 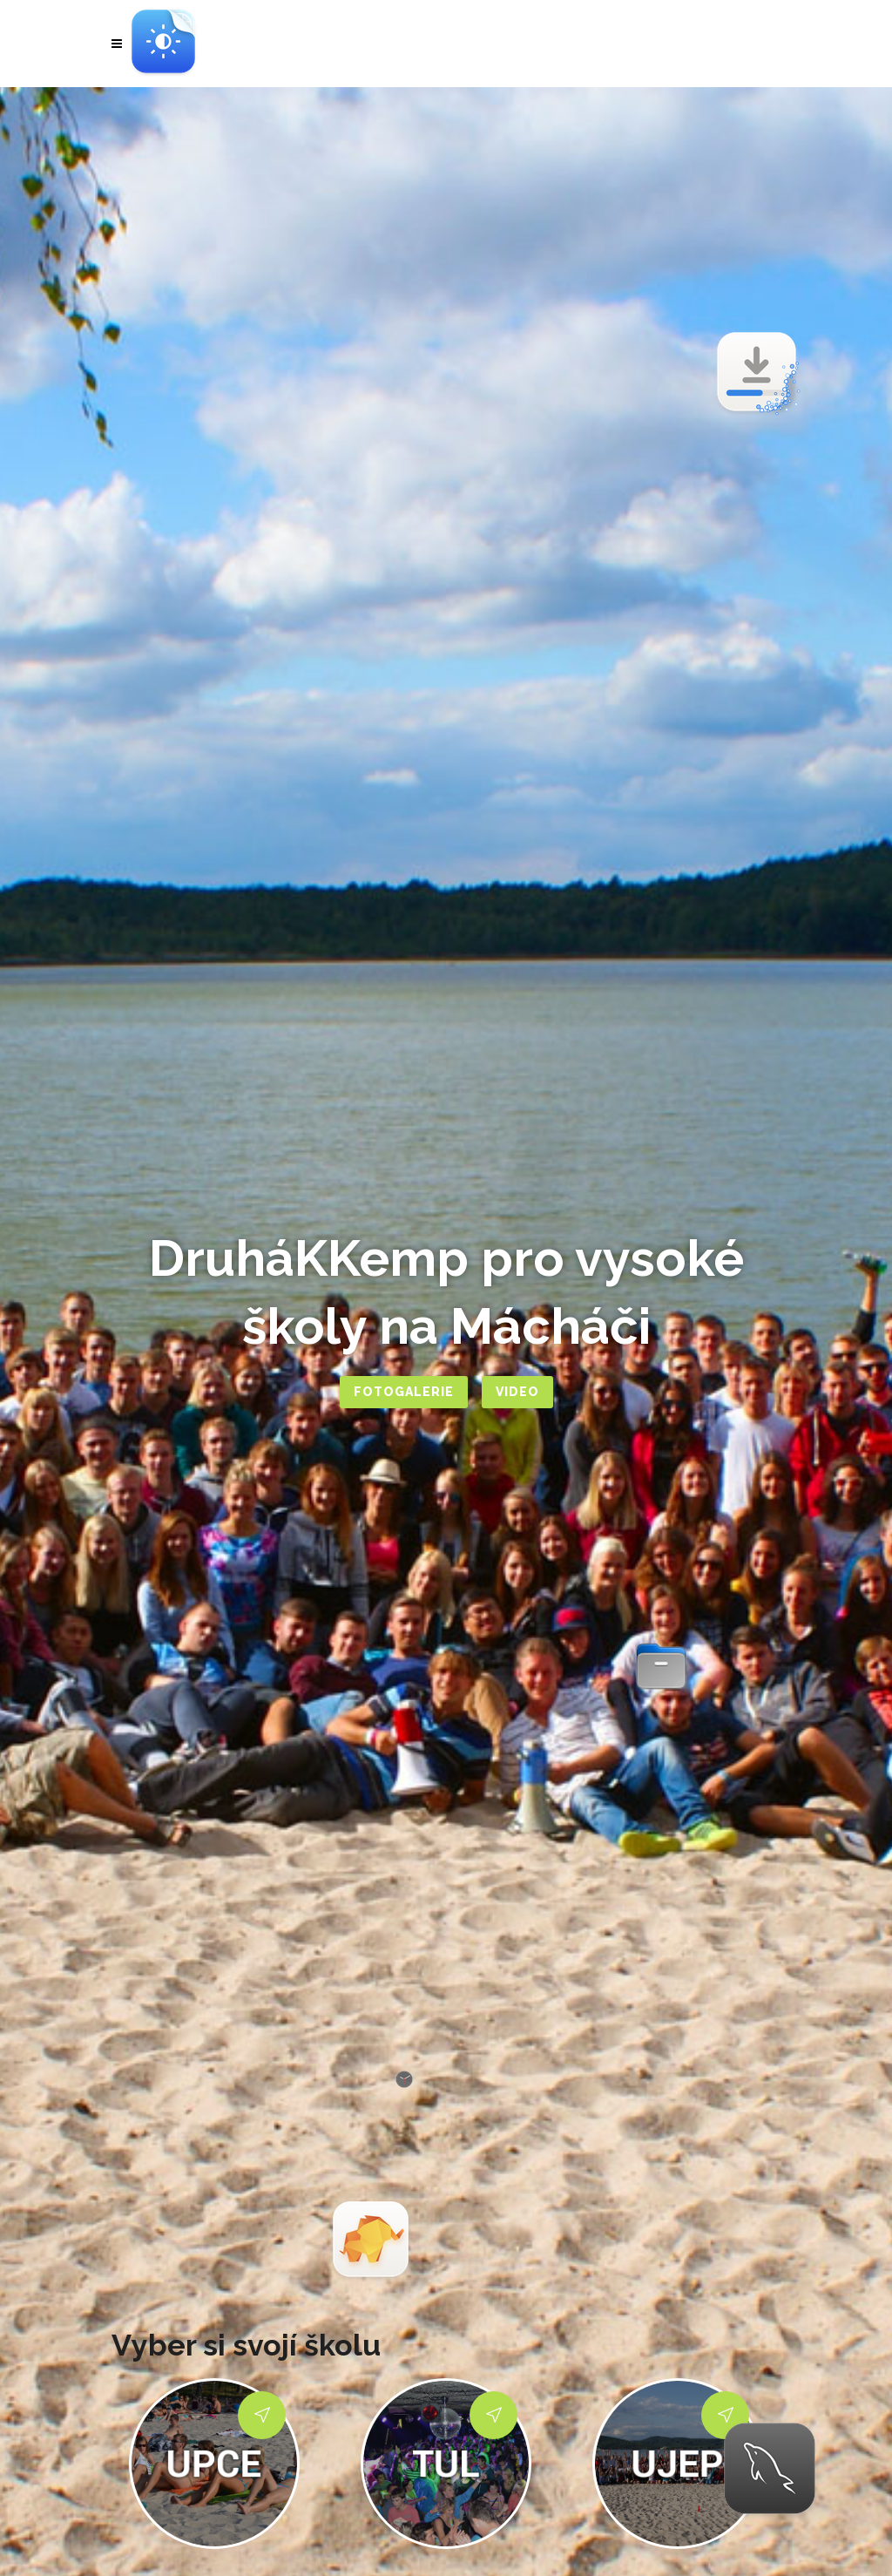 I want to click on adjust night shift or display color temperature settings, so click(x=163, y=41).